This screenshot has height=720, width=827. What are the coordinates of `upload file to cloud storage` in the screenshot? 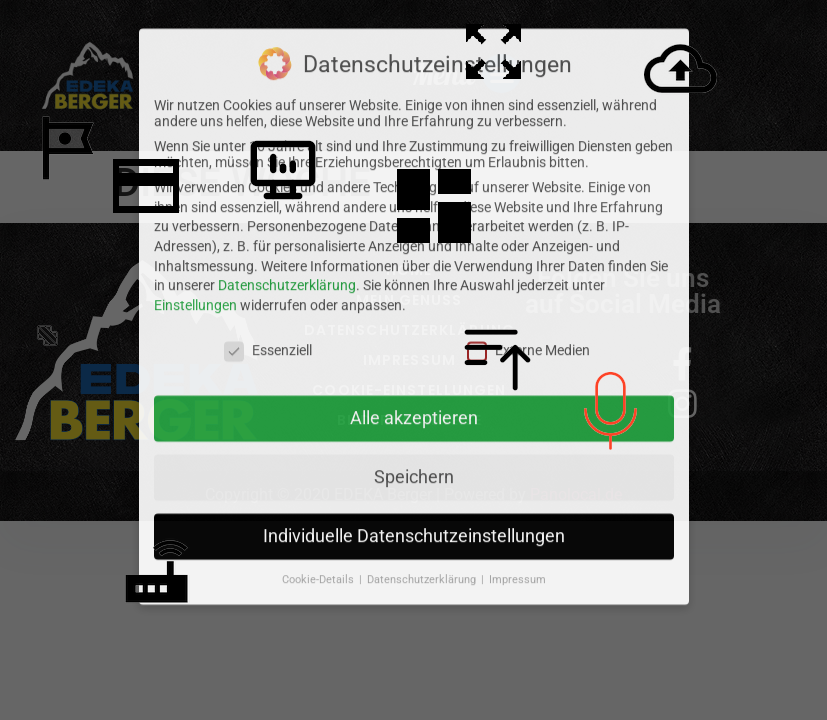 It's located at (680, 68).